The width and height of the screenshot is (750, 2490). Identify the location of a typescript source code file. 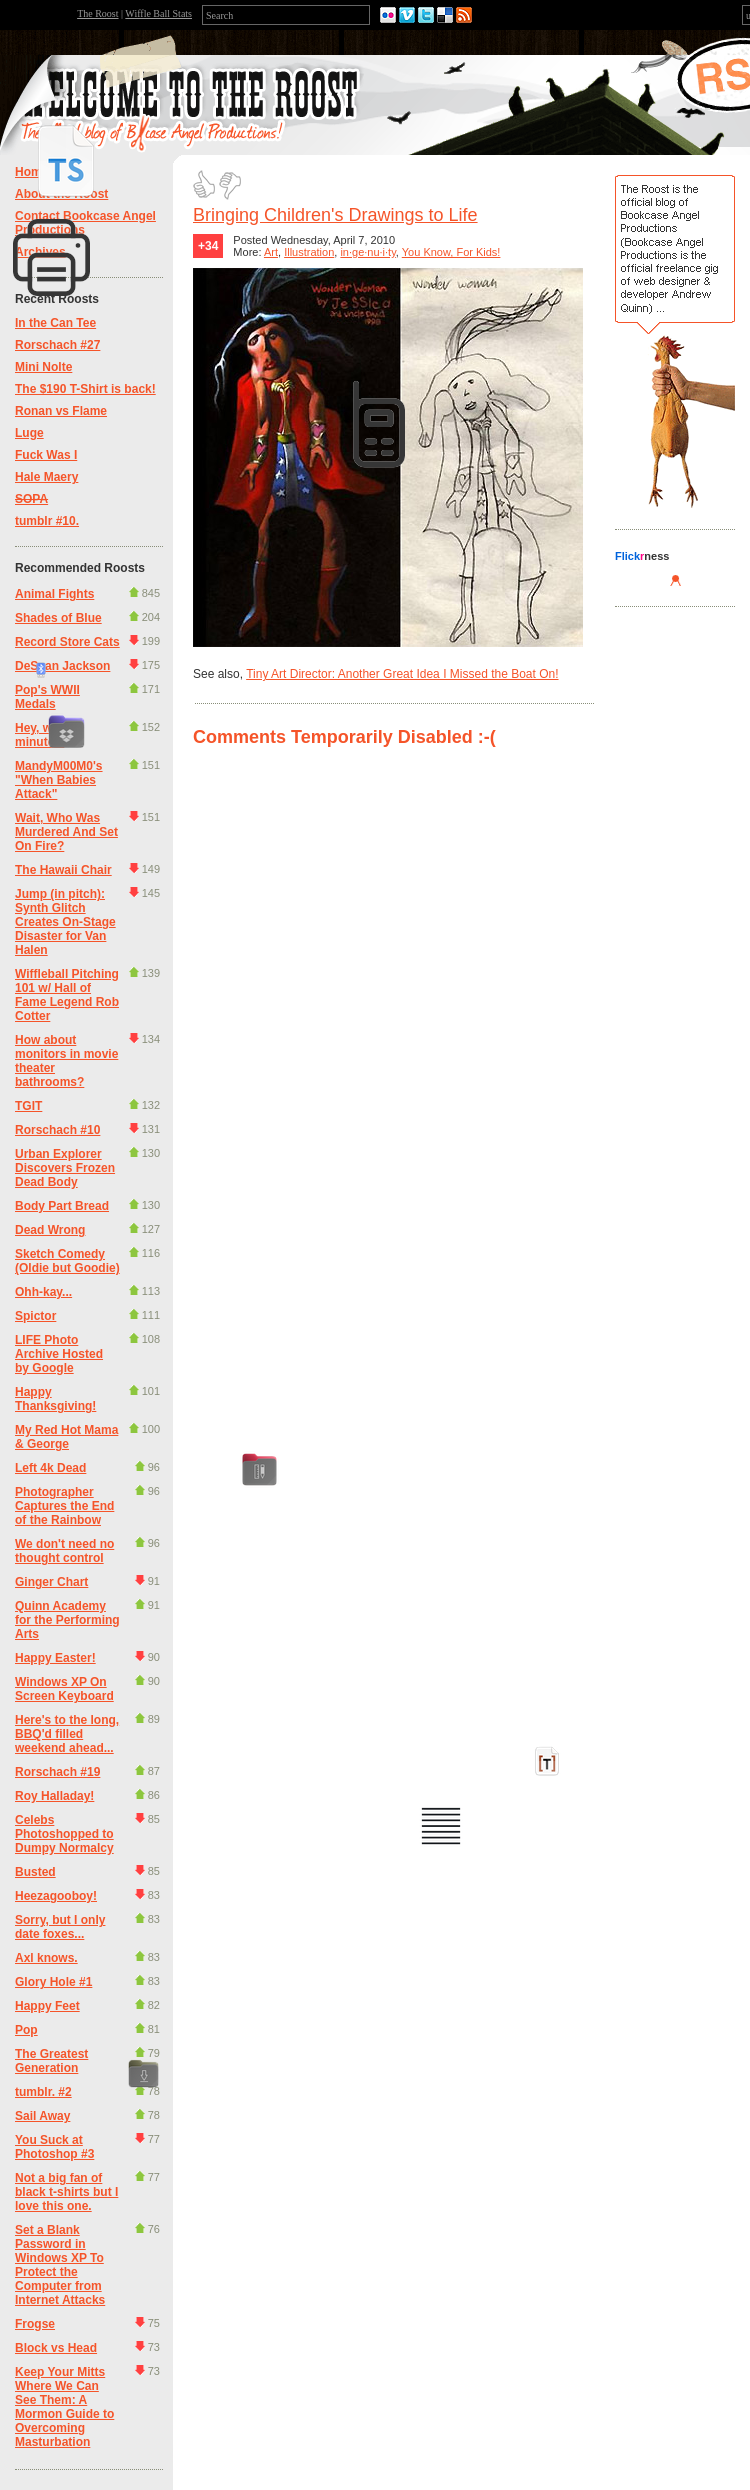
(66, 161).